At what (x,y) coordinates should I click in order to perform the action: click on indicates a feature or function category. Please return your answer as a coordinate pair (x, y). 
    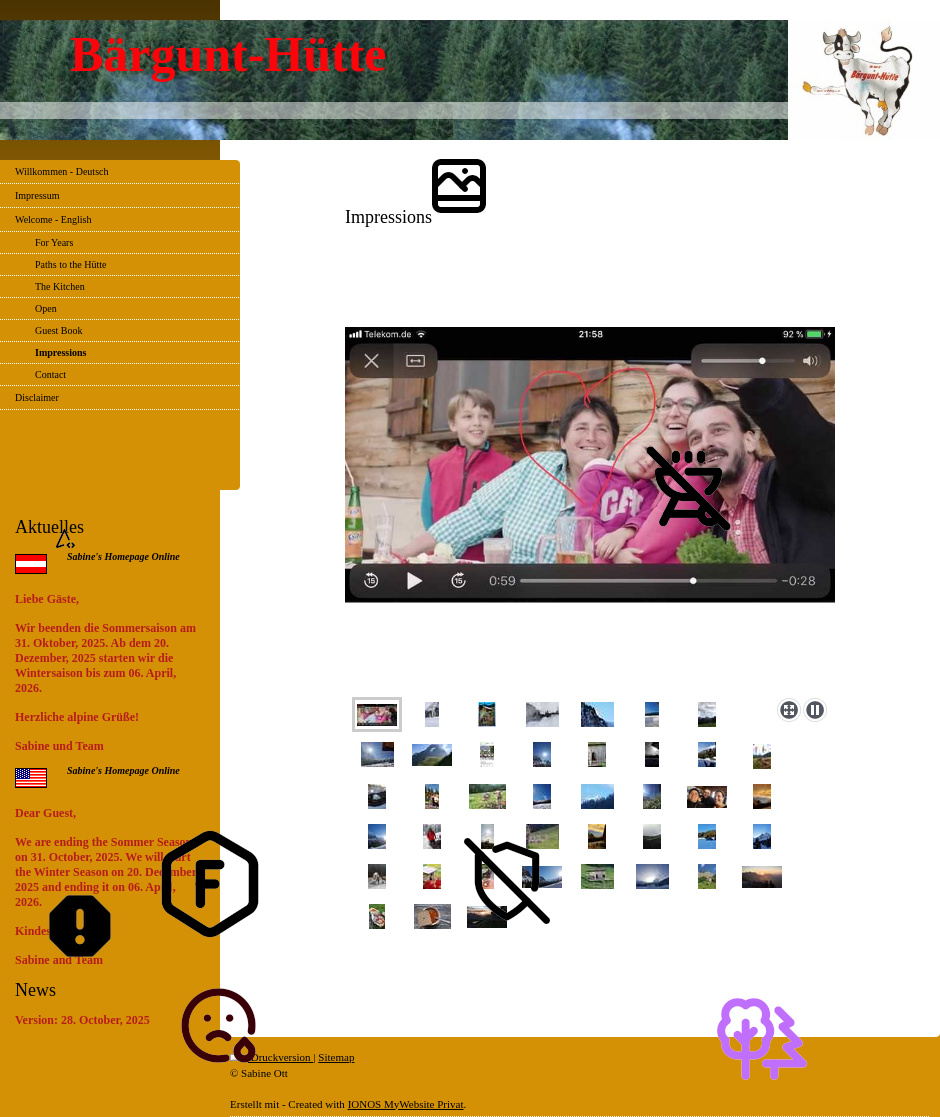
    Looking at the image, I should click on (210, 884).